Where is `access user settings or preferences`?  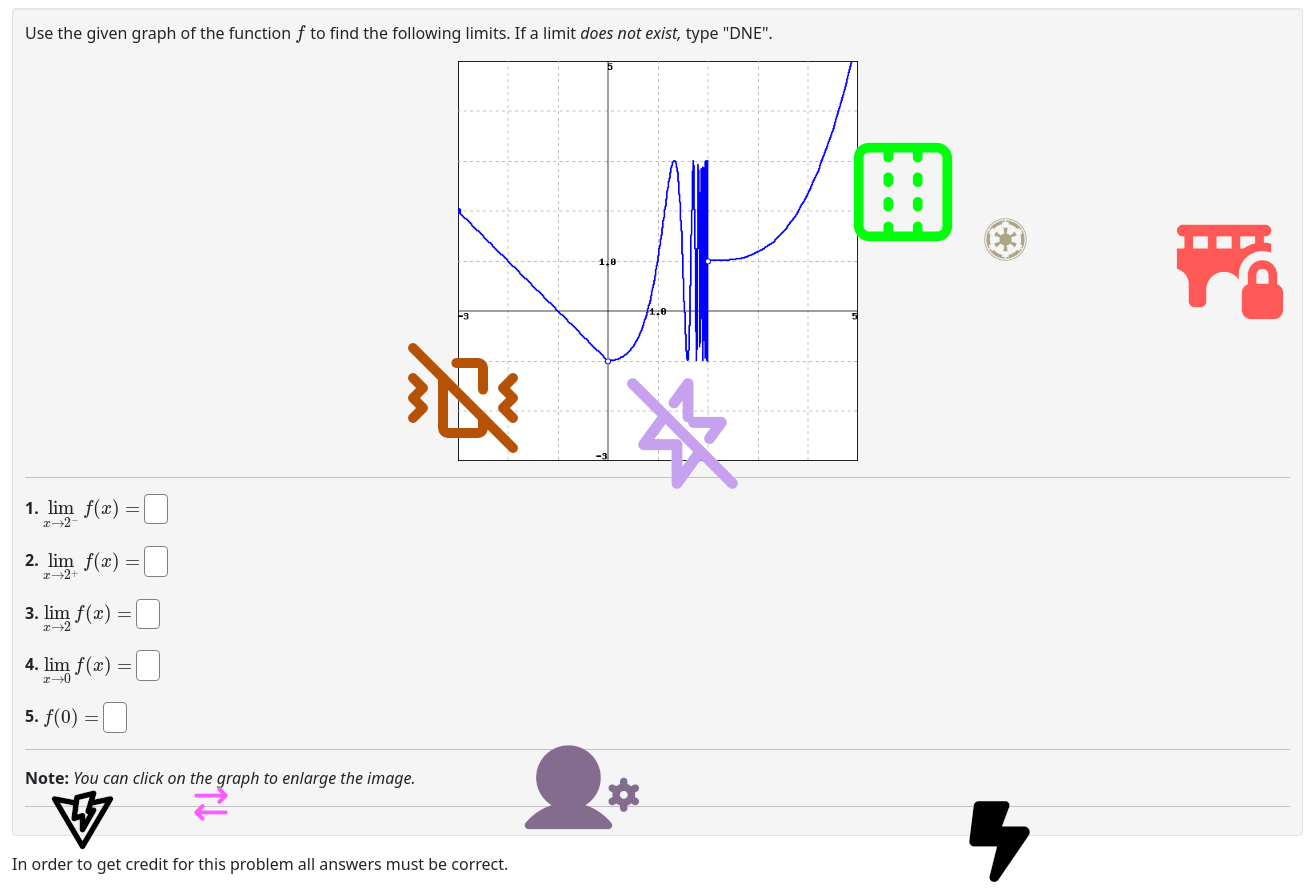 access user settings or preferences is located at coordinates (578, 791).